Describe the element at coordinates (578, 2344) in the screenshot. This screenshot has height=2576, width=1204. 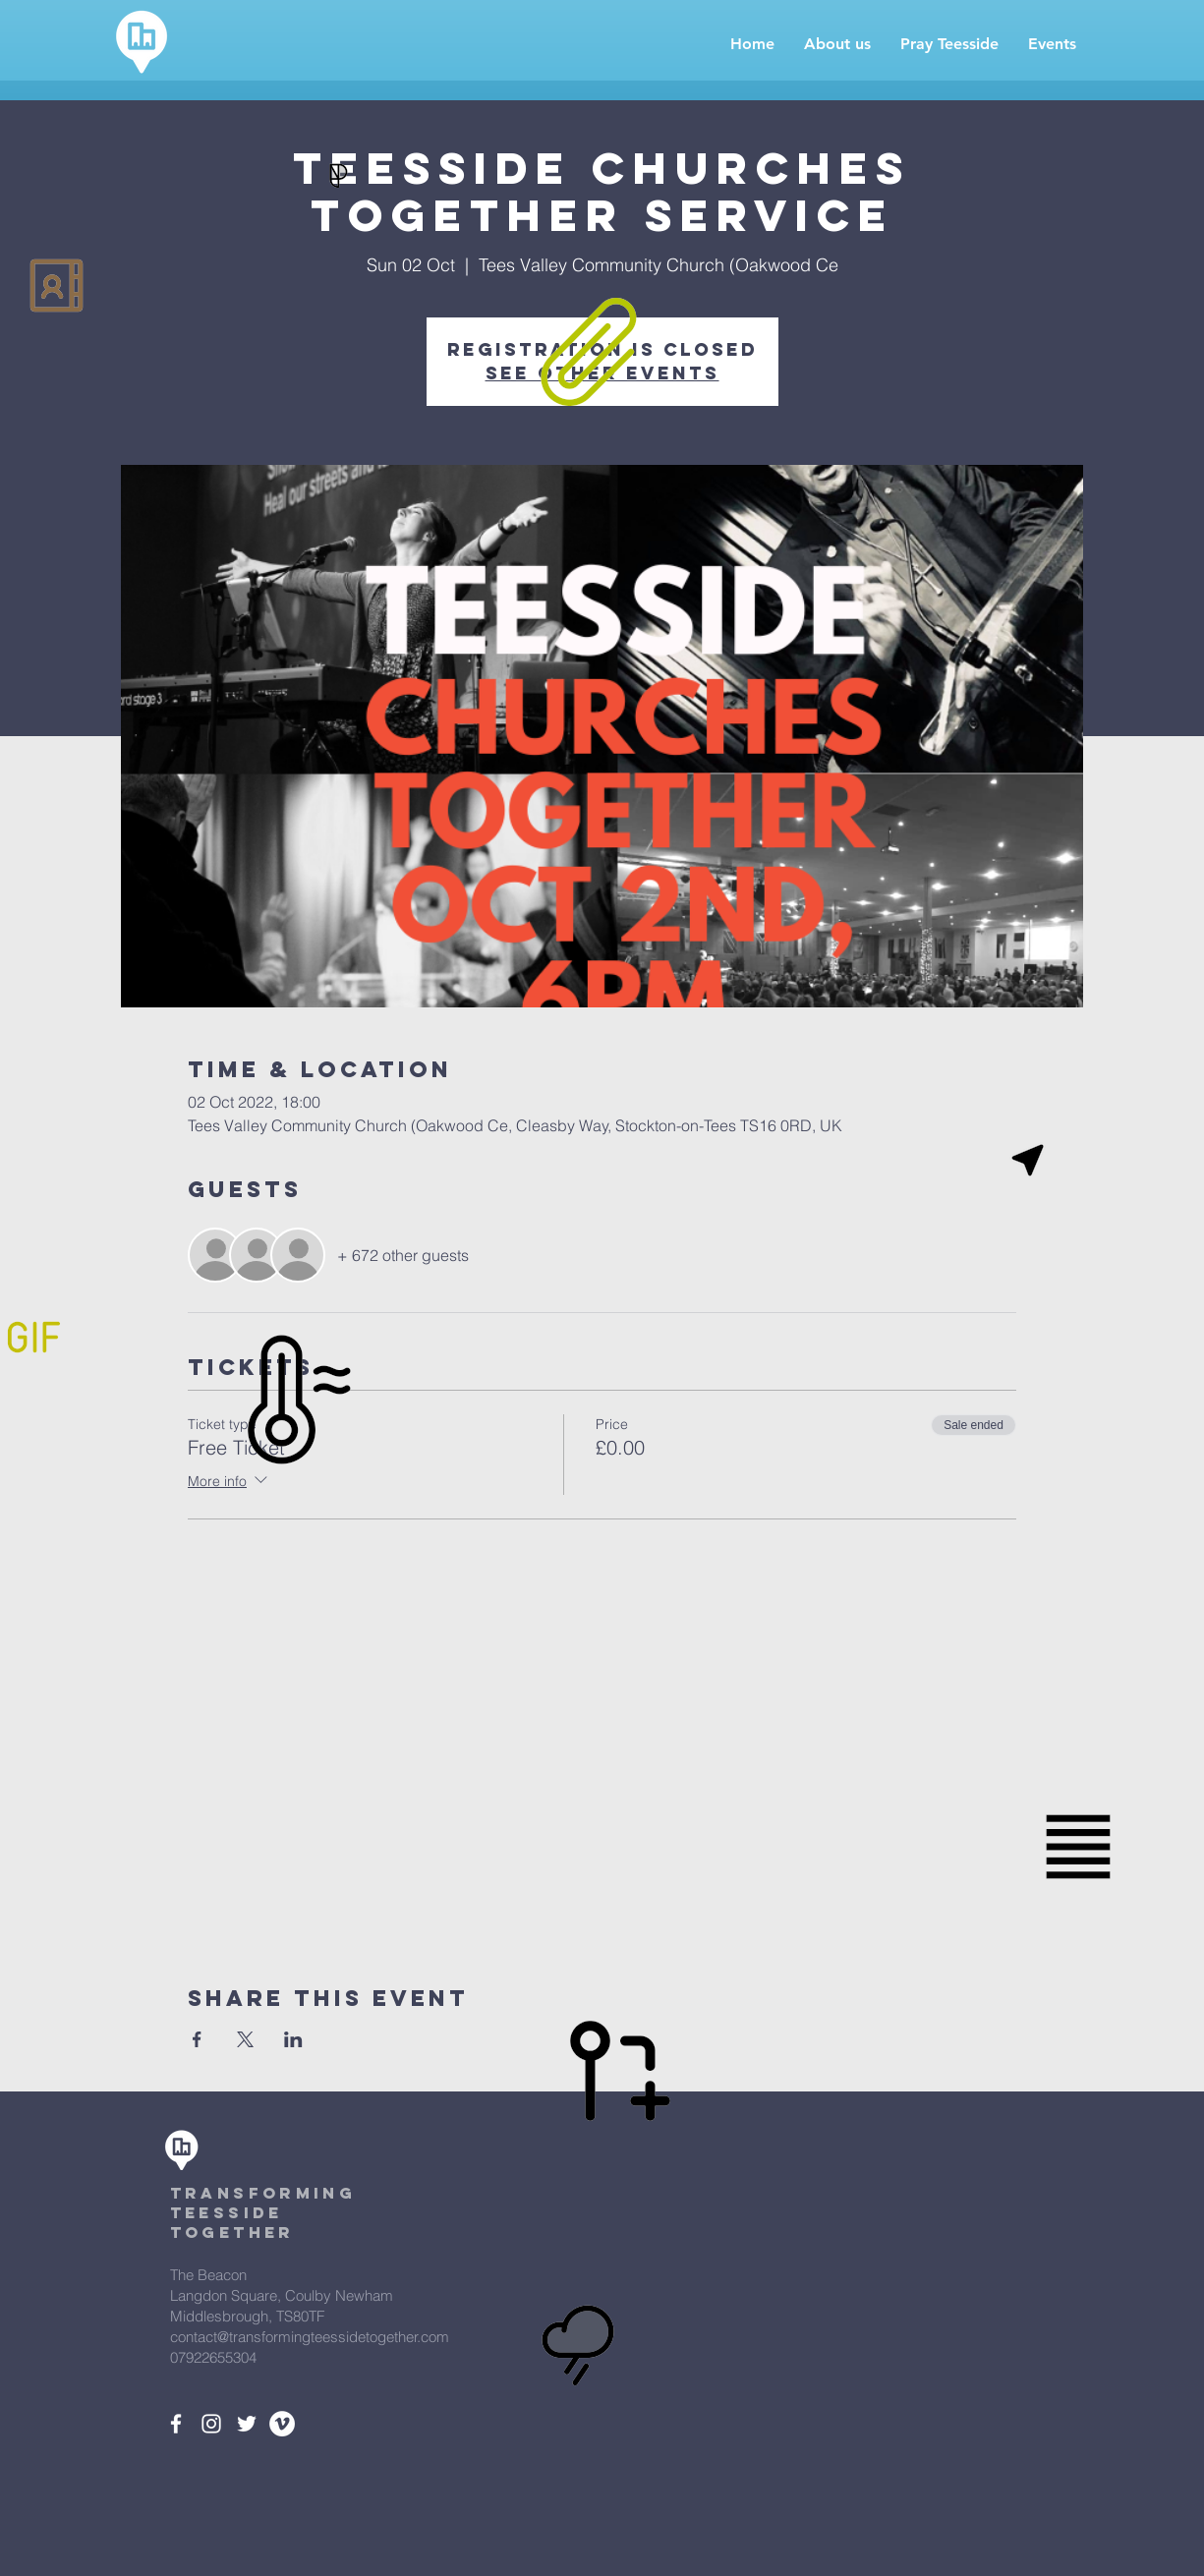
I see `indicates rainy weather conditions` at that location.